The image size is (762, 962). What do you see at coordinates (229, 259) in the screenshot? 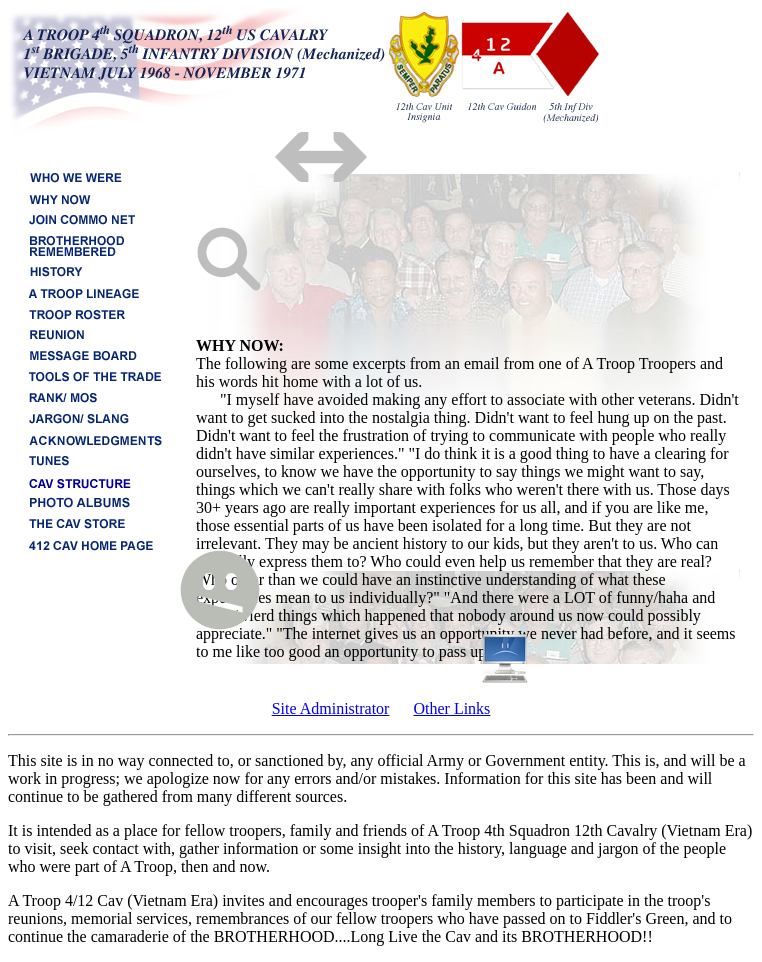
I see `search for content or items` at bounding box center [229, 259].